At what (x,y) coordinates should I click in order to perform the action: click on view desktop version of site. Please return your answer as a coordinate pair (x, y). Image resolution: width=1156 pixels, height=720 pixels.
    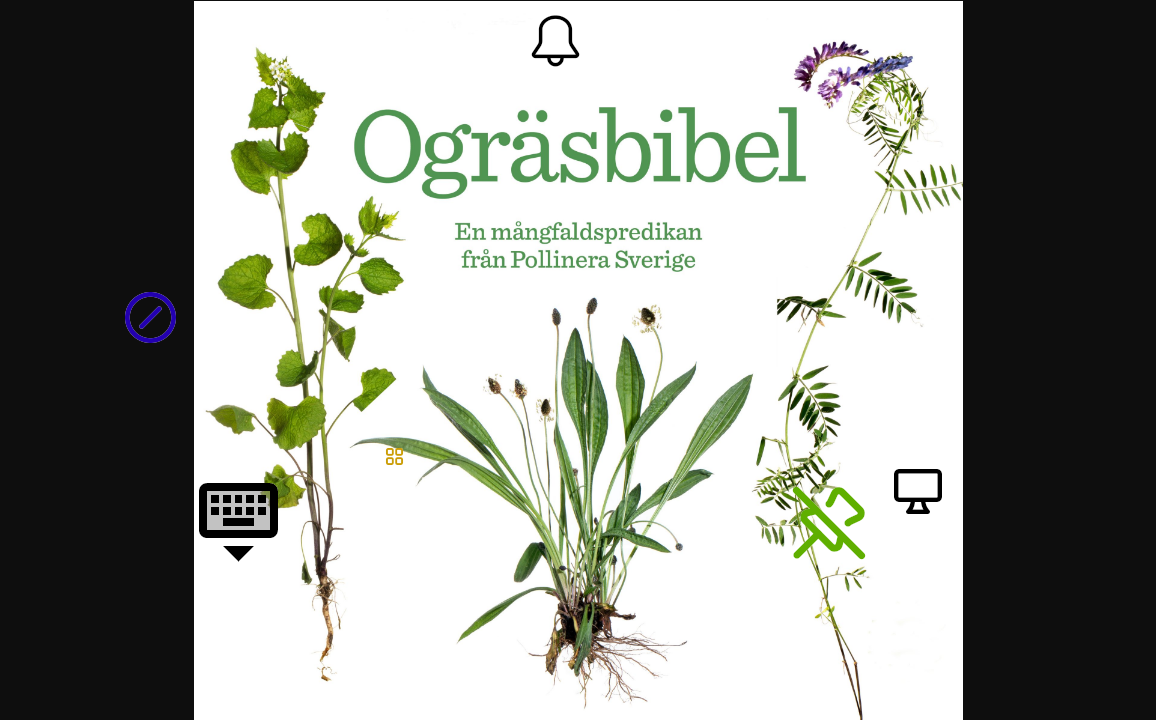
    Looking at the image, I should click on (918, 490).